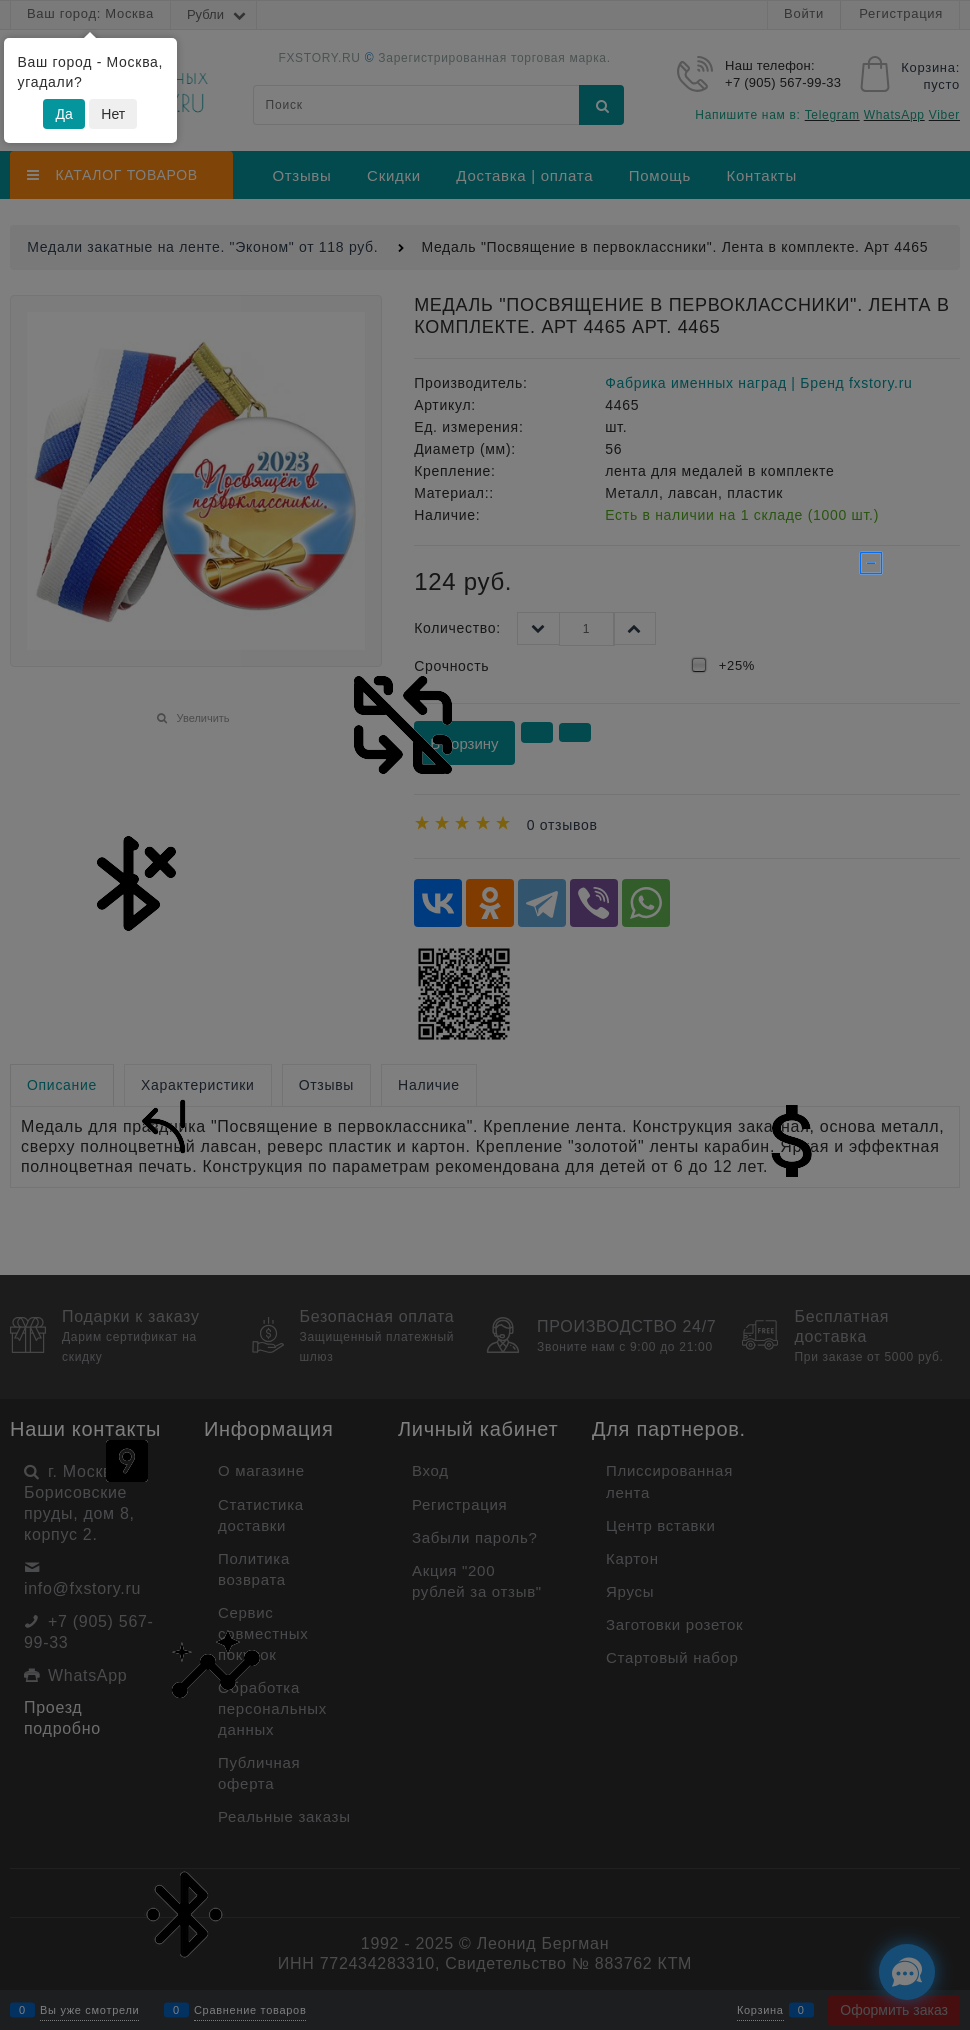 This screenshot has width=970, height=2030. What do you see at coordinates (184, 1914) in the screenshot?
I see `indicates an active bluetooth connection` at bounding box center [184, 1914].